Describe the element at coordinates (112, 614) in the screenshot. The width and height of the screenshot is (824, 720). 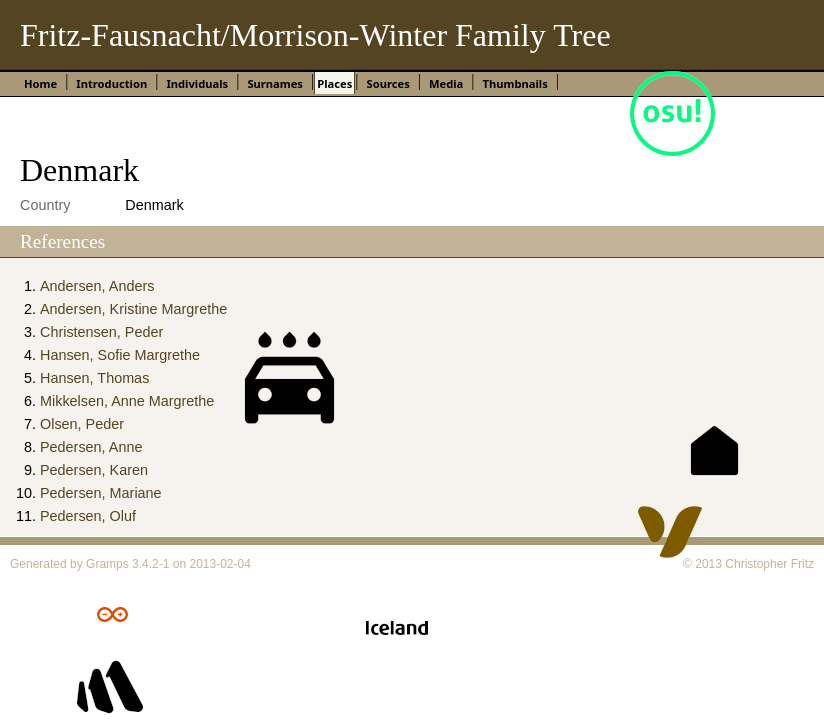
I see `Arduino brand logo` at that location.